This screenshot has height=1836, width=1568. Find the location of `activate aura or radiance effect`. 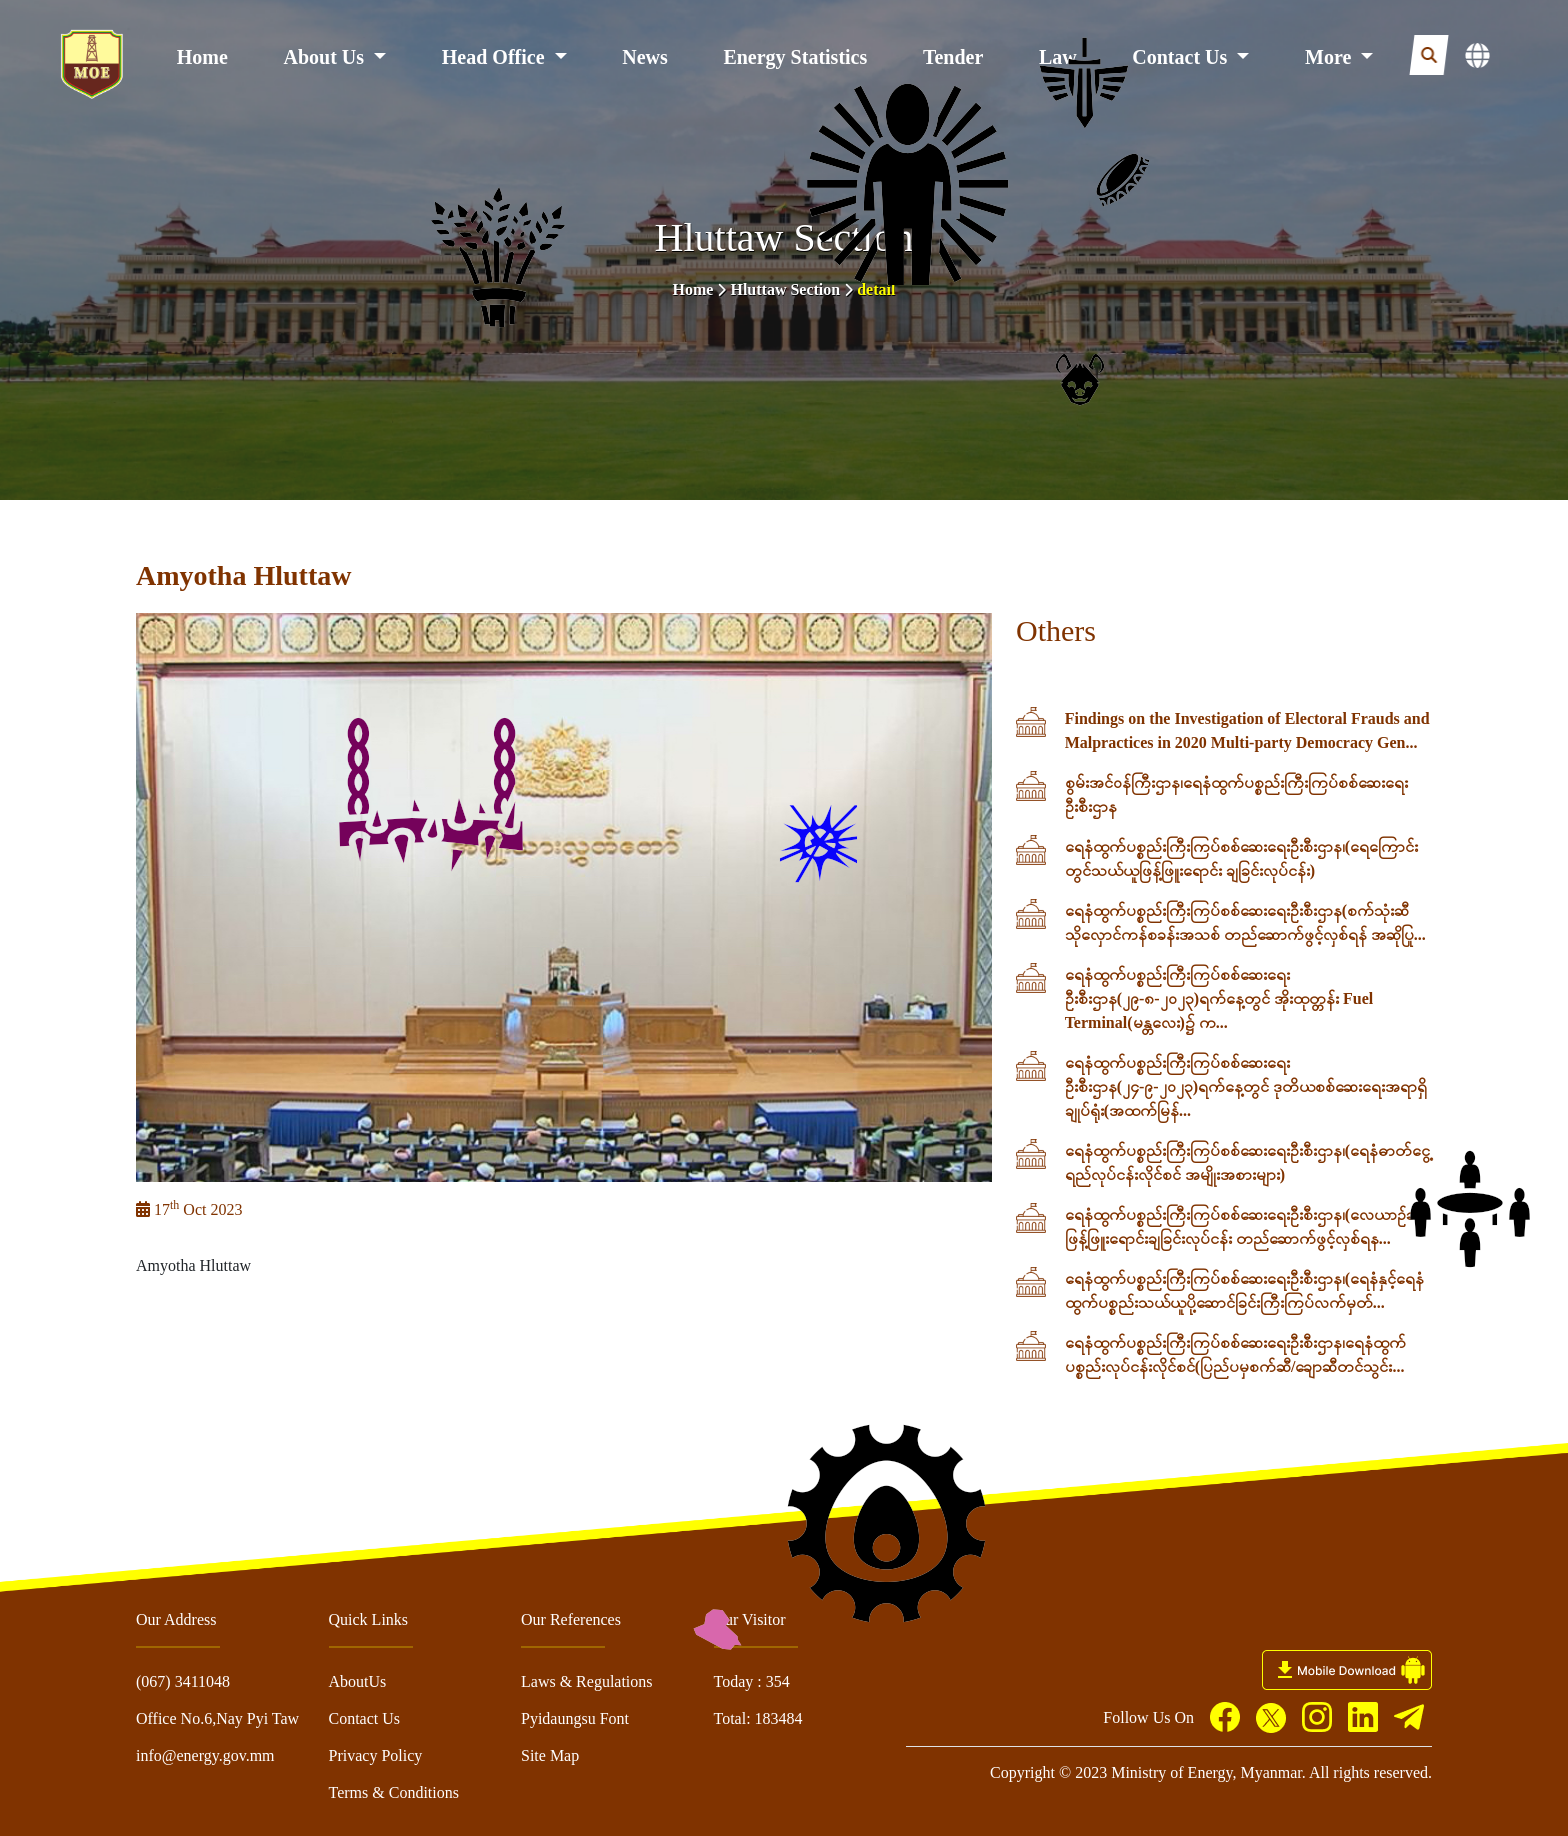

activate aura or radiance effect is located at coordinates (904, 183).